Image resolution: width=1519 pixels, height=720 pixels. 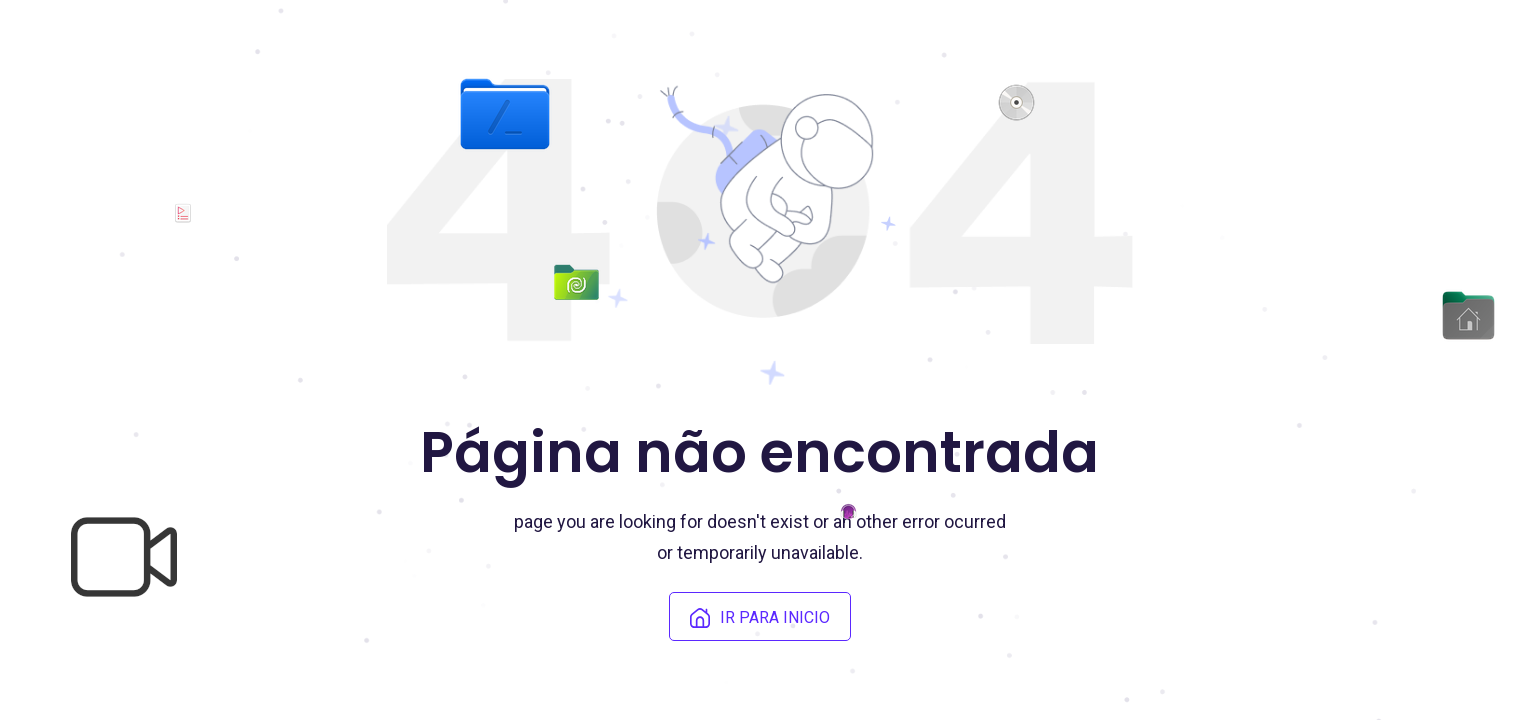 What do you see at coordinates (1468, 315) in the screenshot?
I see `access your home folder` at bounding box center [1468, 315].